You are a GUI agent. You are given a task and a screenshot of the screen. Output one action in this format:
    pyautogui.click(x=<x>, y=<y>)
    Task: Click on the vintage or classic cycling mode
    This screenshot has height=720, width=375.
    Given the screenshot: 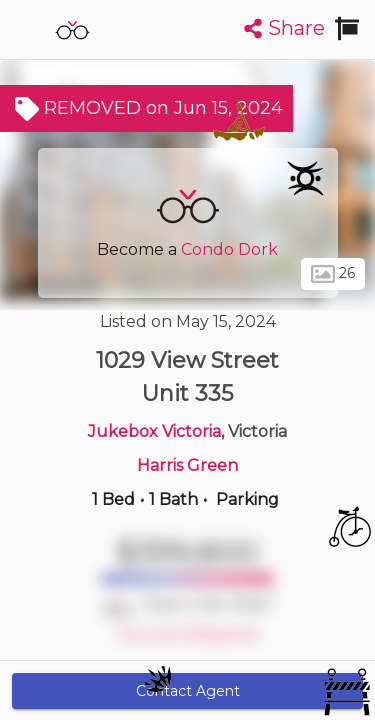 What is the action you would take?
    pyautogui.click(x=350, y=526)
    